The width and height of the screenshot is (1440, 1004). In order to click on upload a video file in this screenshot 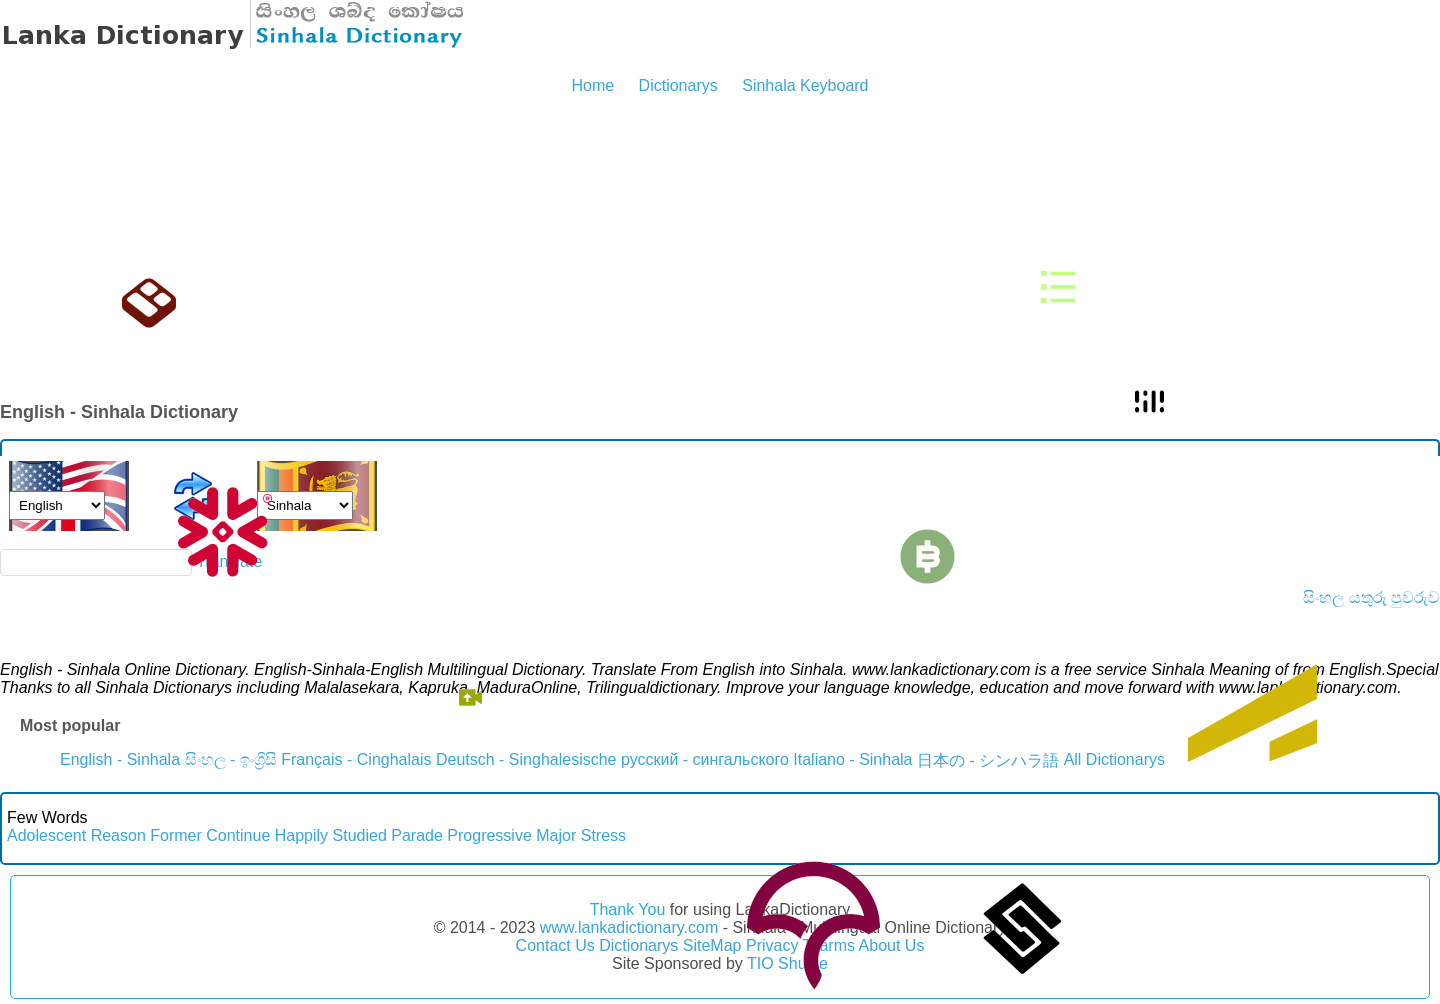, I will do `click(470, 697)`.